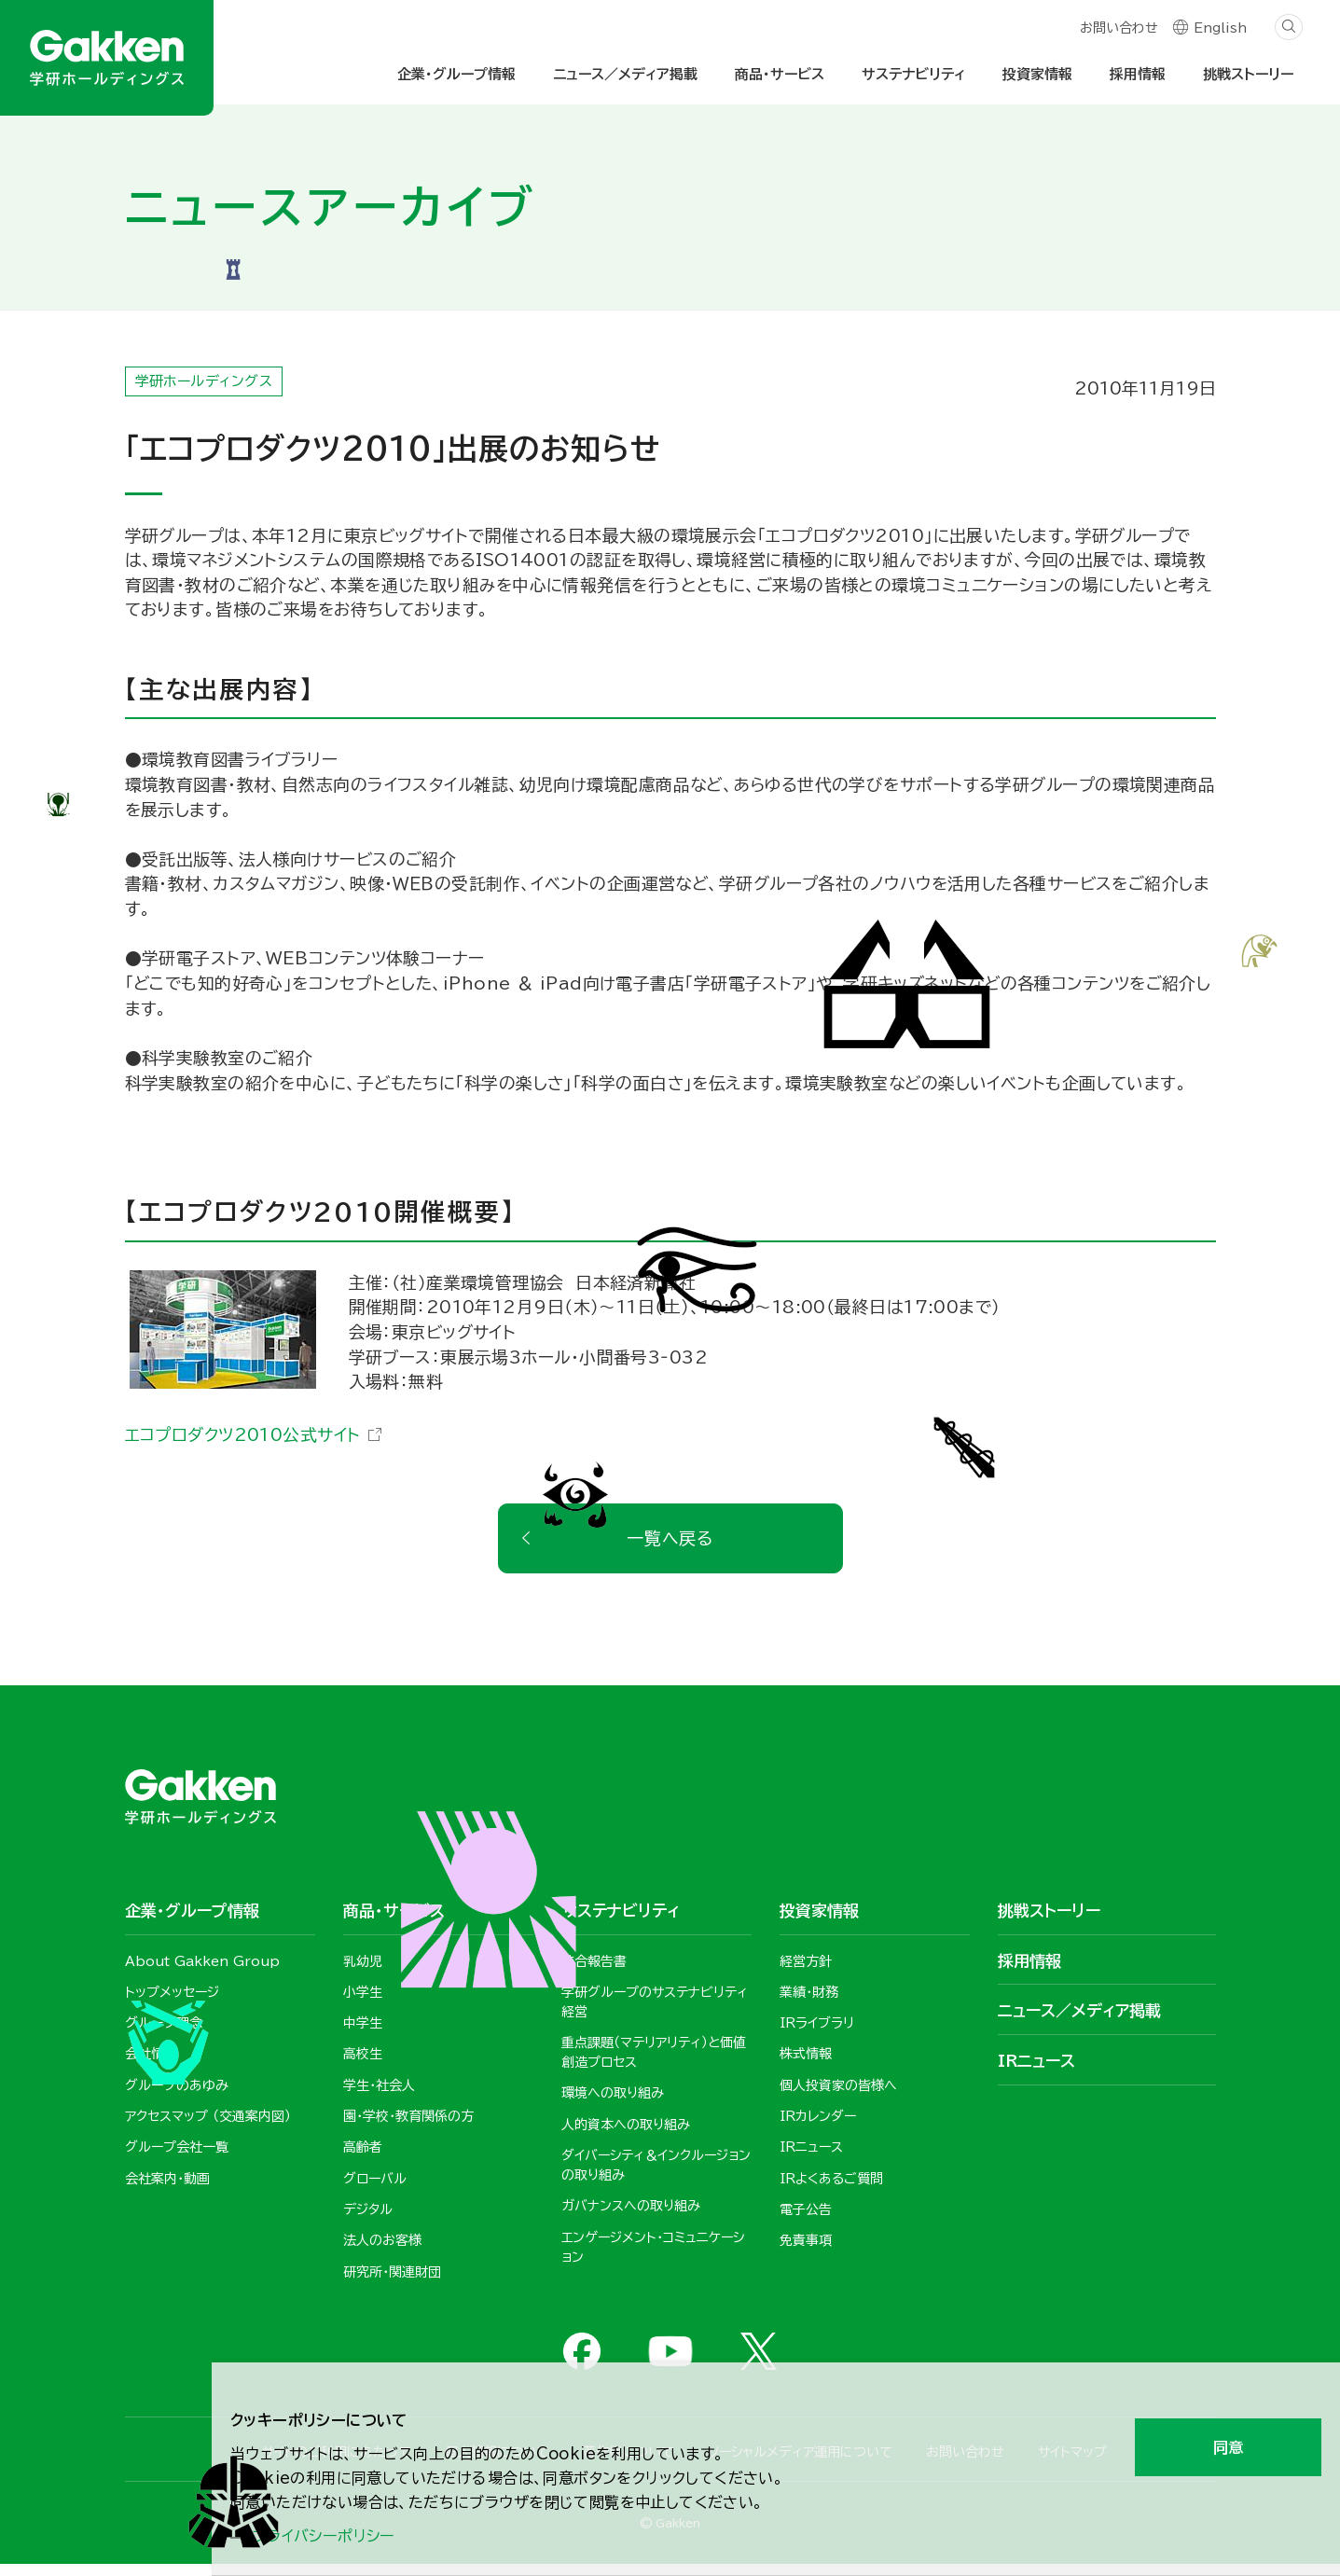 The height and width of the screenshot is (2576, 1340). Describe the element at coordinates (233, 270) in the screenshot. I see `access a locked or secured game level` at that location.